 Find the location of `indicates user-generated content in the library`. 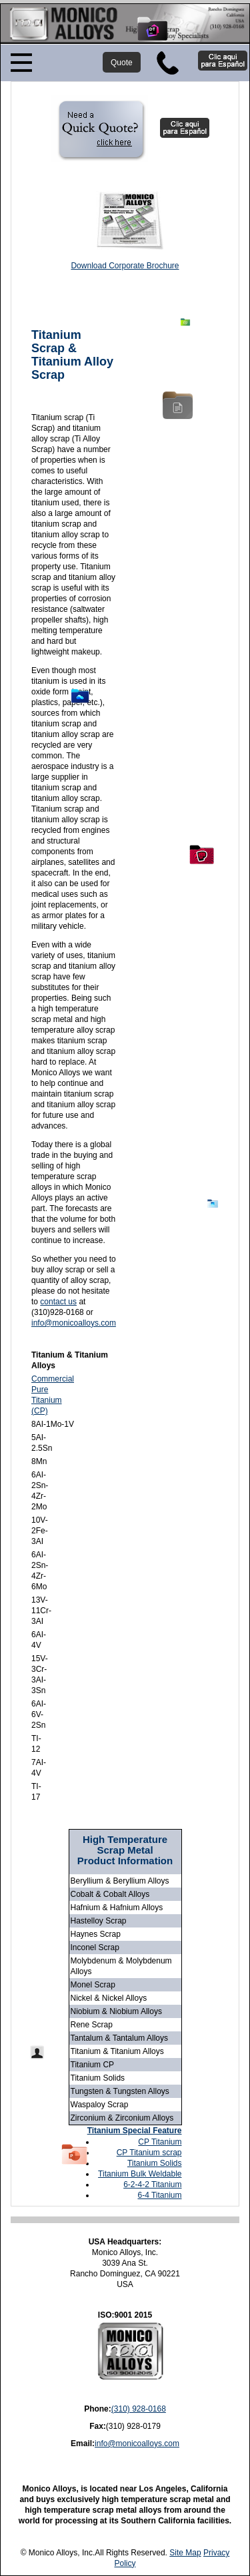

indicates user-generated content in the library is located at coordinates (29, 2044).